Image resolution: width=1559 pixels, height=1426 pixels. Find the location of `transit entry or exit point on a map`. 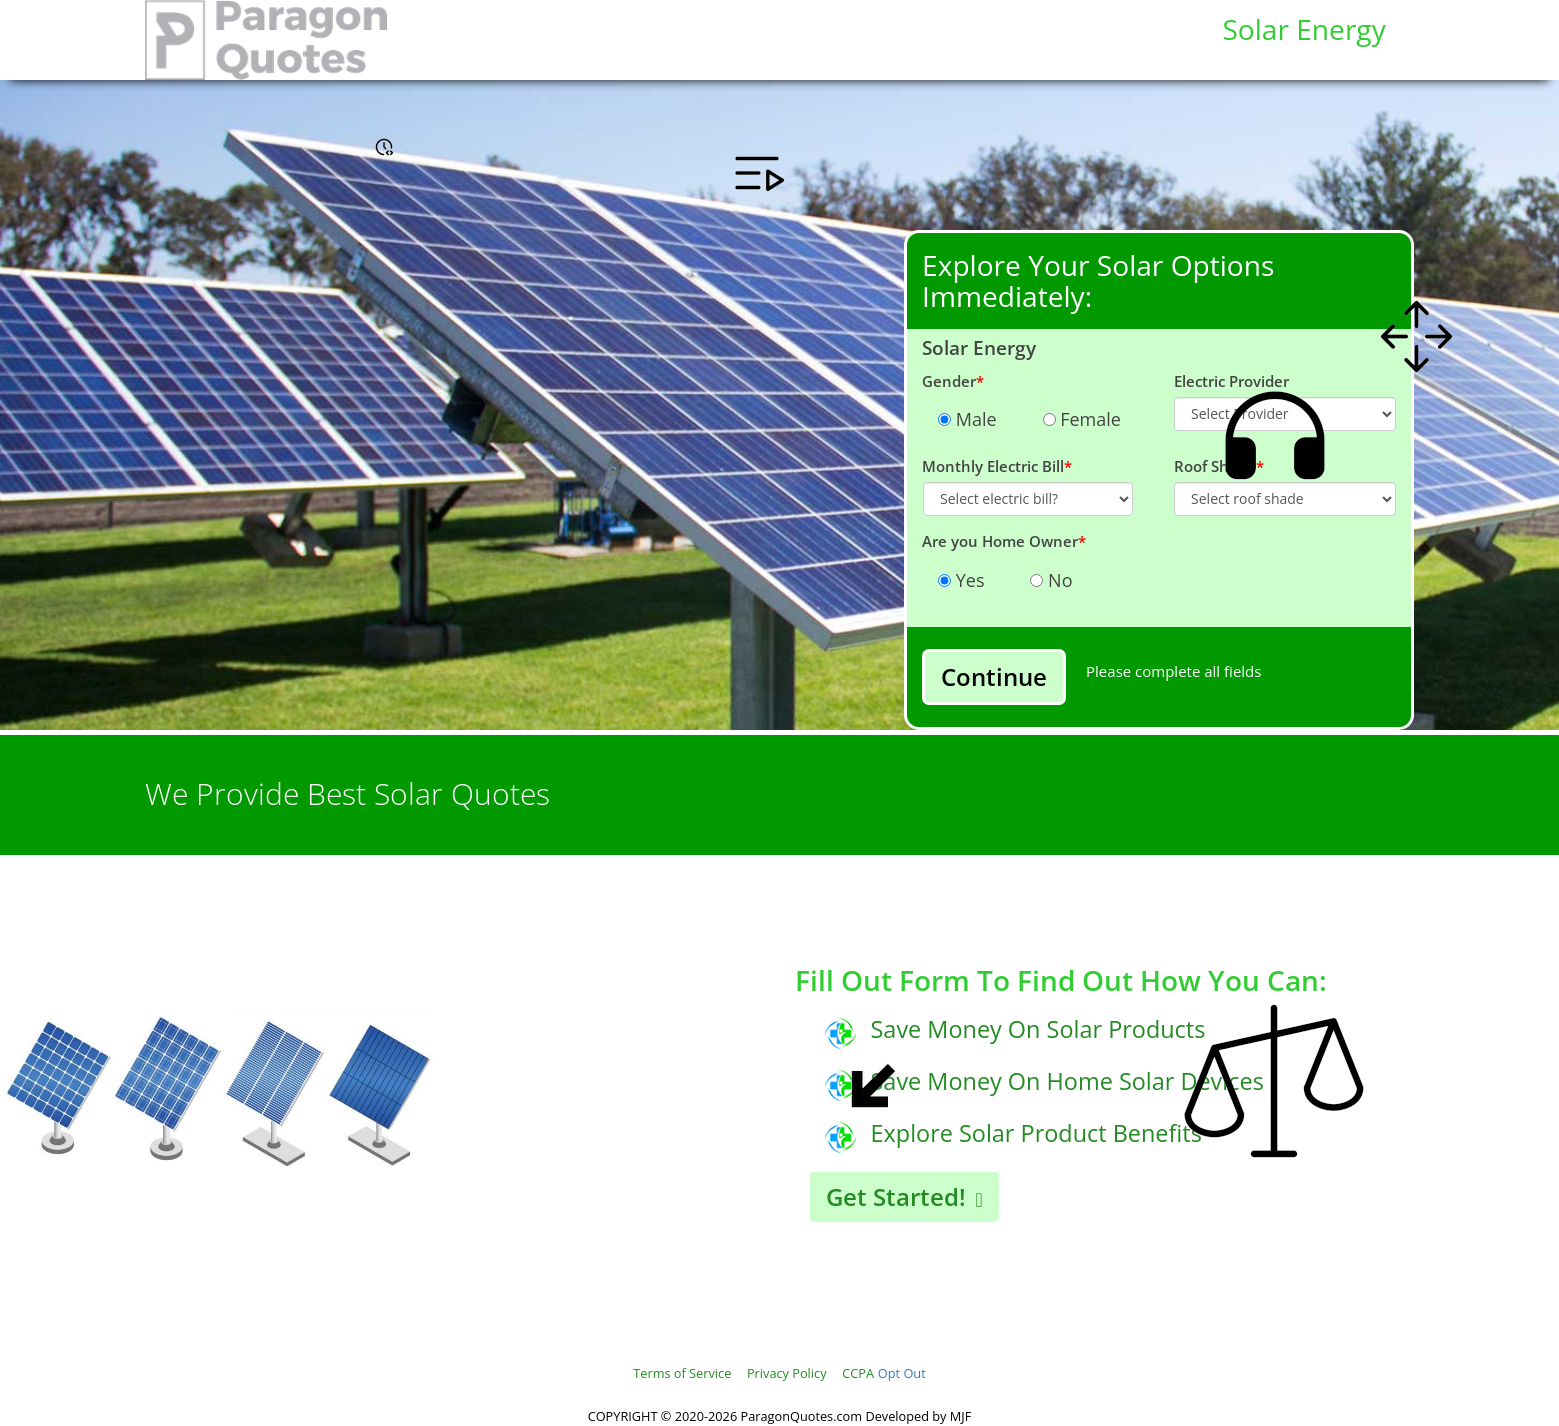

transit entry or exit point on a map is located at coordinates (873, 1085).